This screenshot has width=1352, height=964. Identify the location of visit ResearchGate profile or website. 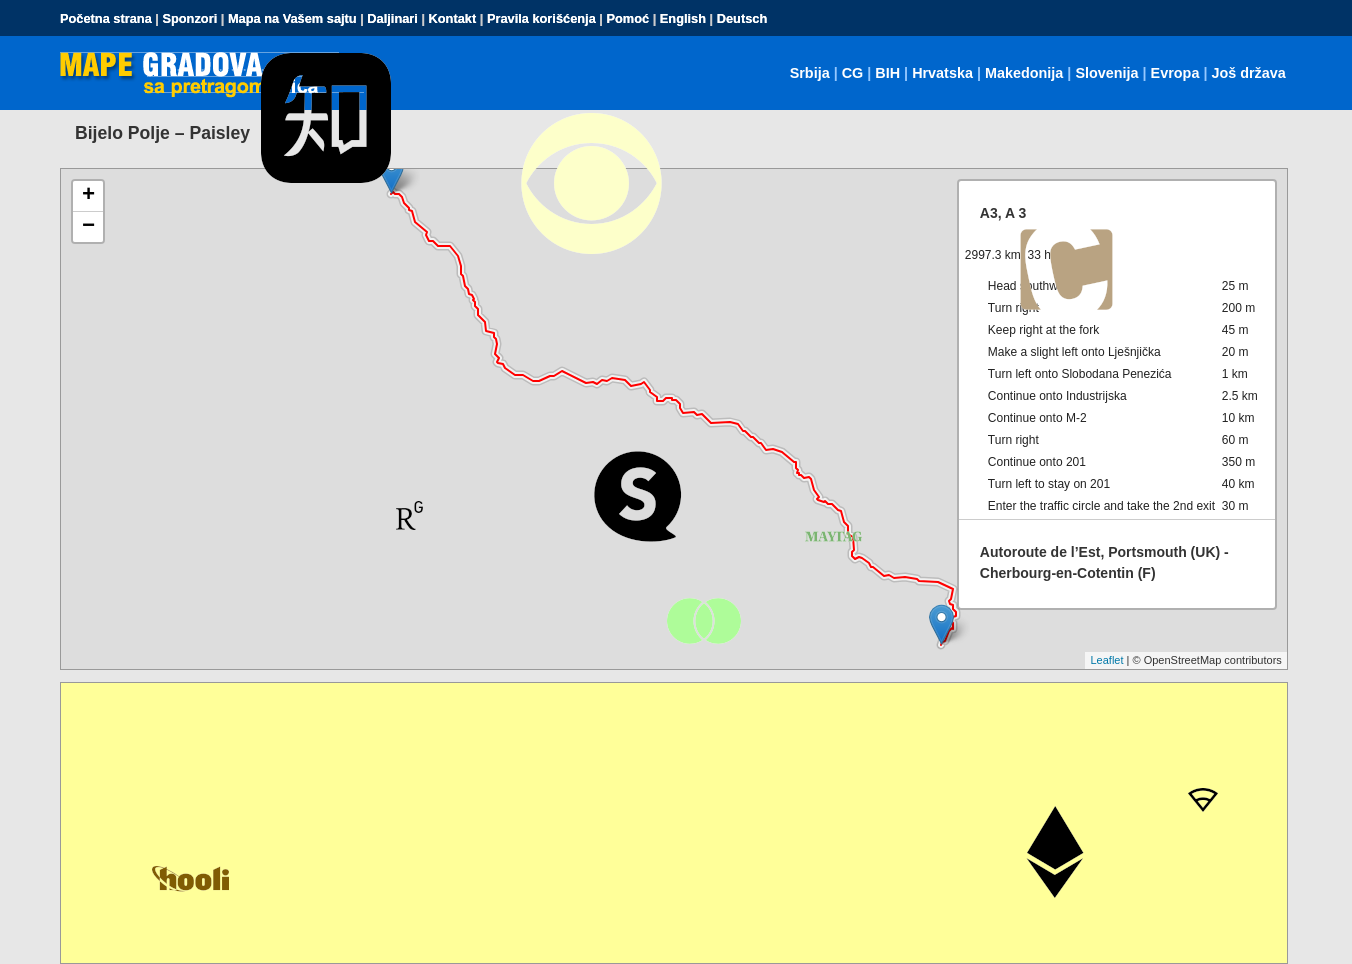
(409, 515).